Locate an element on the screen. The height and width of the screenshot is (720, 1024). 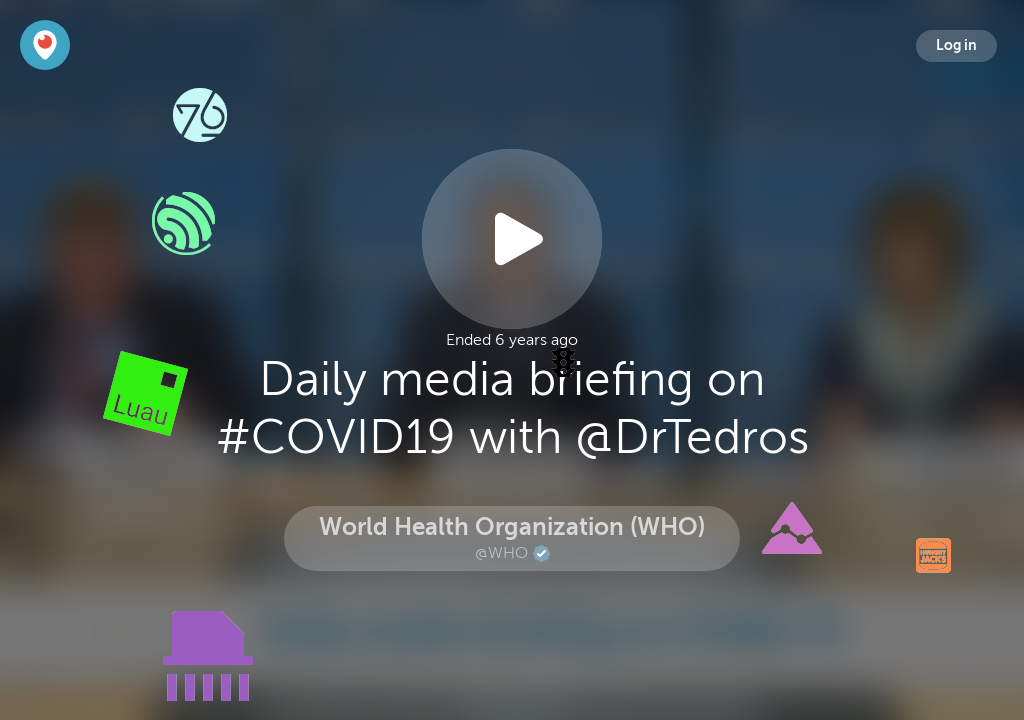
visit system76 website or support is located at coordinates (200, 115).